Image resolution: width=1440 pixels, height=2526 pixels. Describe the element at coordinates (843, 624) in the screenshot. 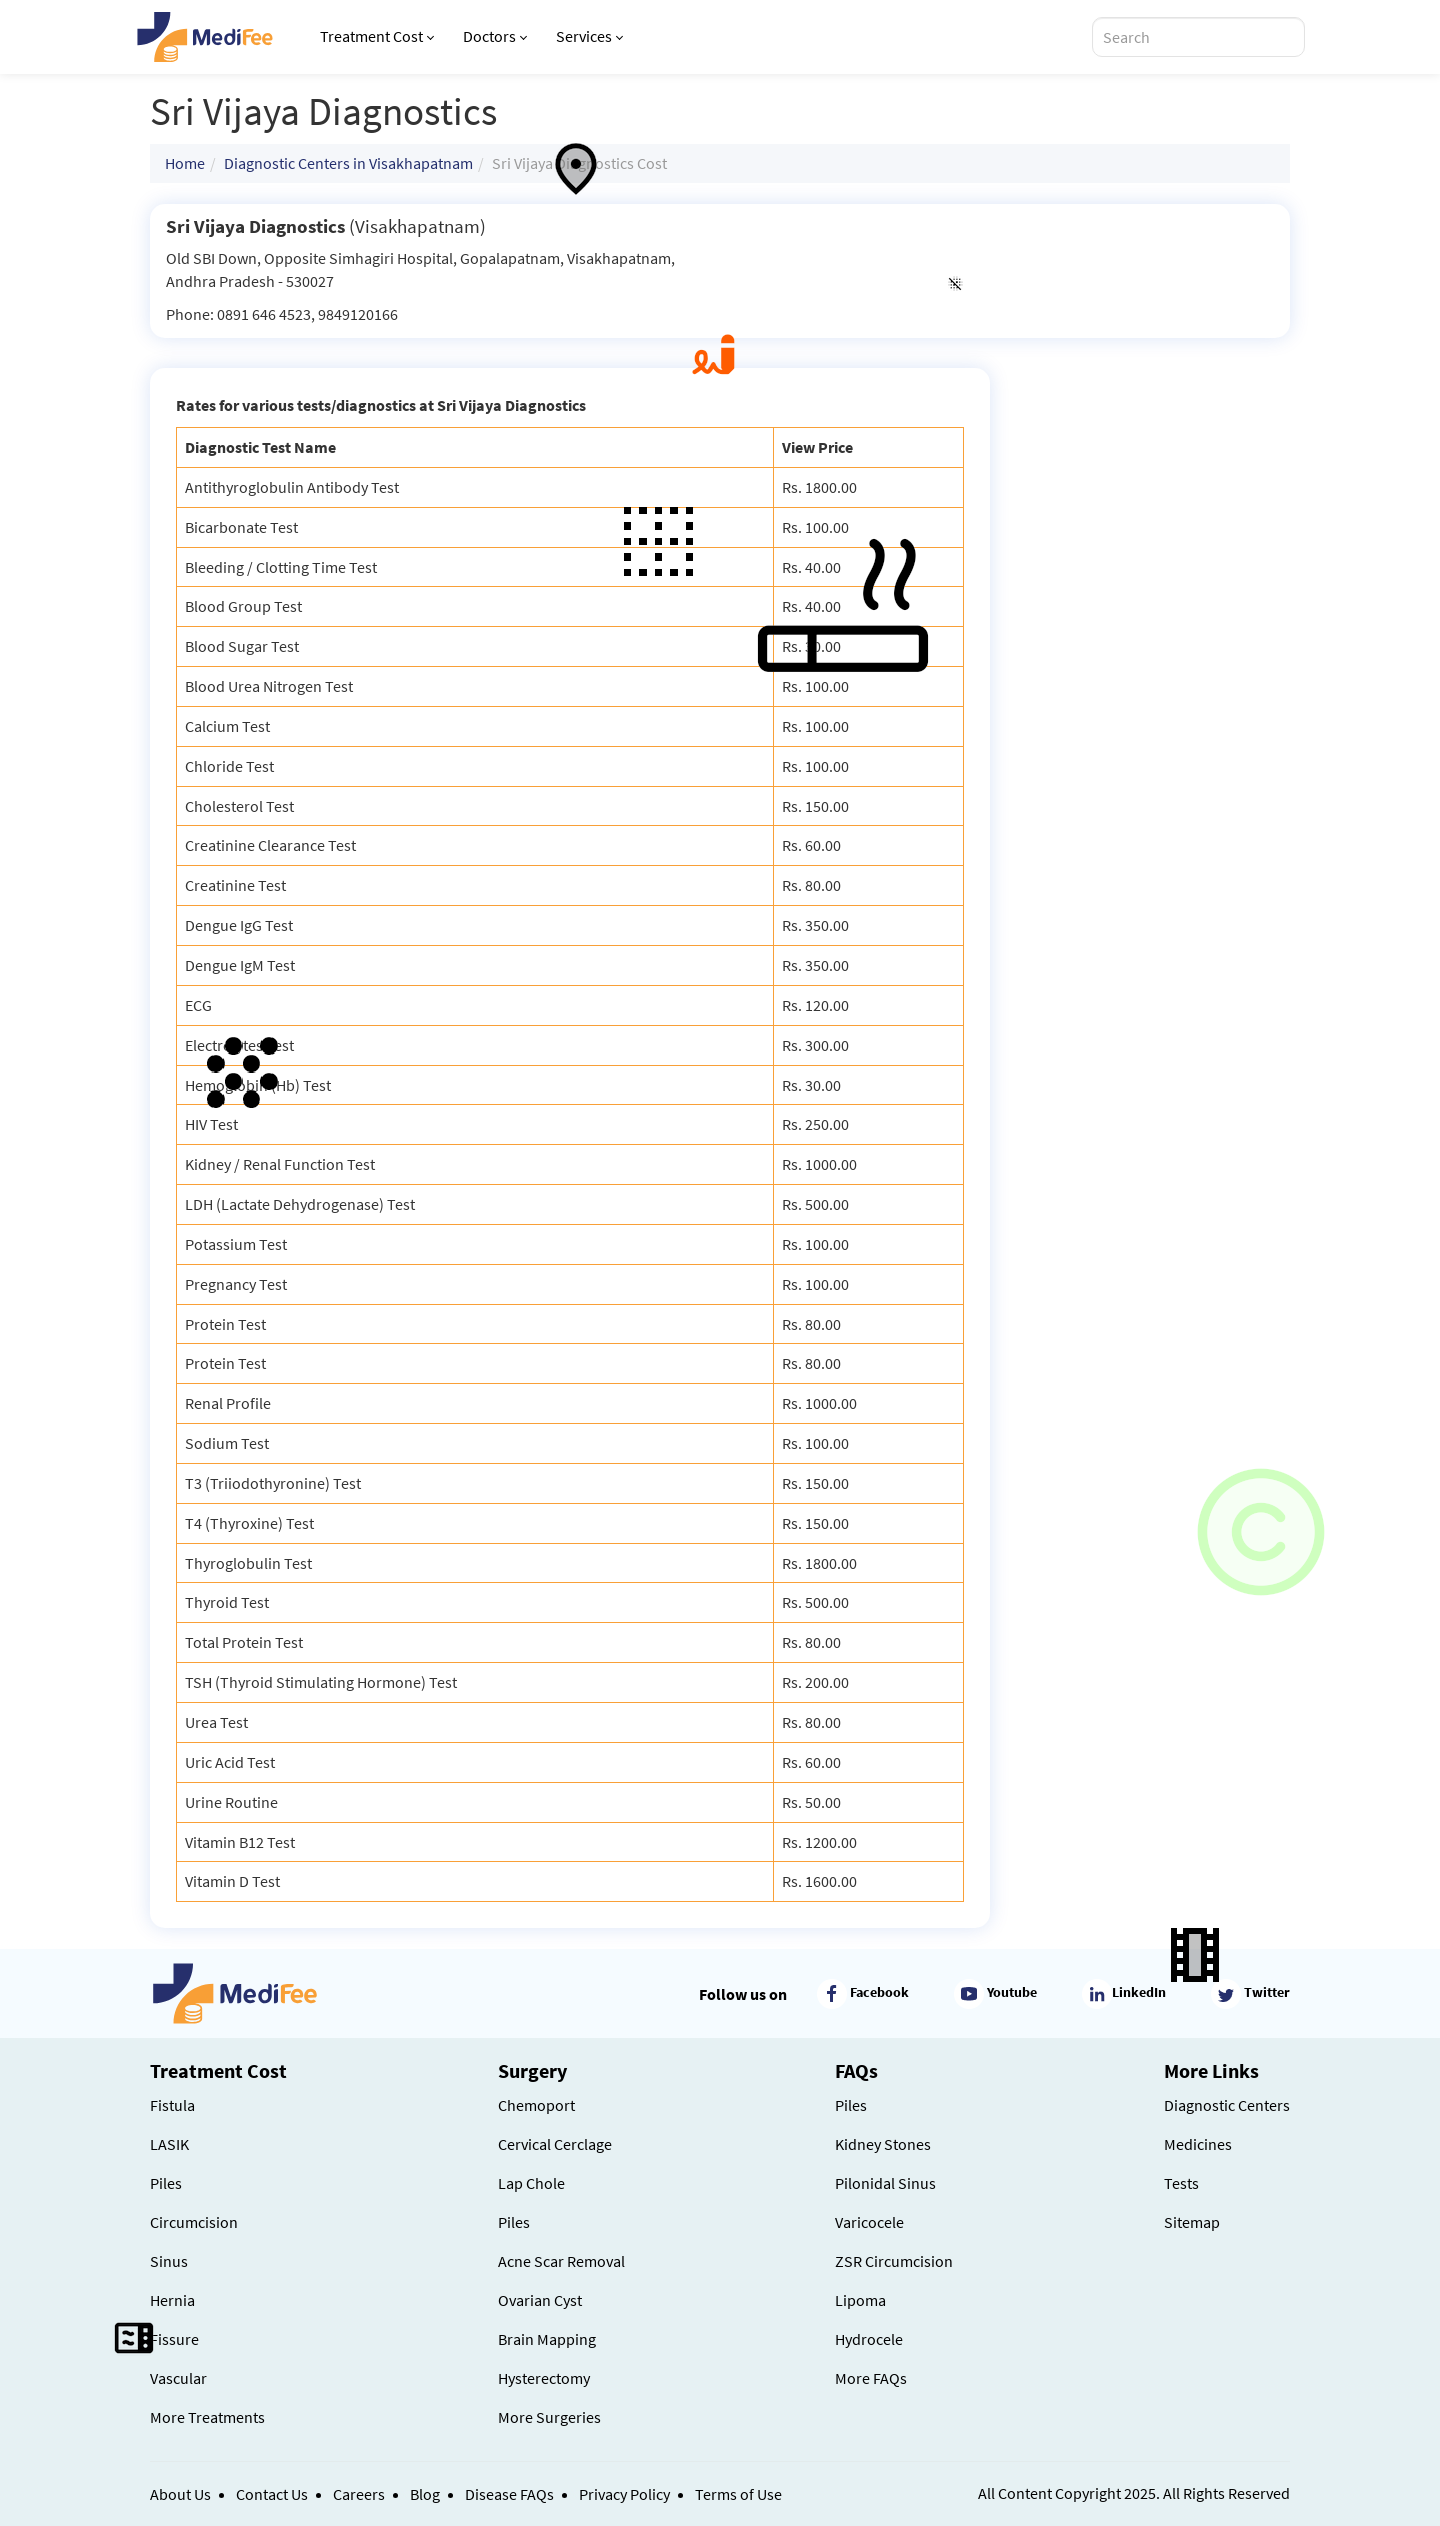

I see `indicates a designated smoking area` at that location.